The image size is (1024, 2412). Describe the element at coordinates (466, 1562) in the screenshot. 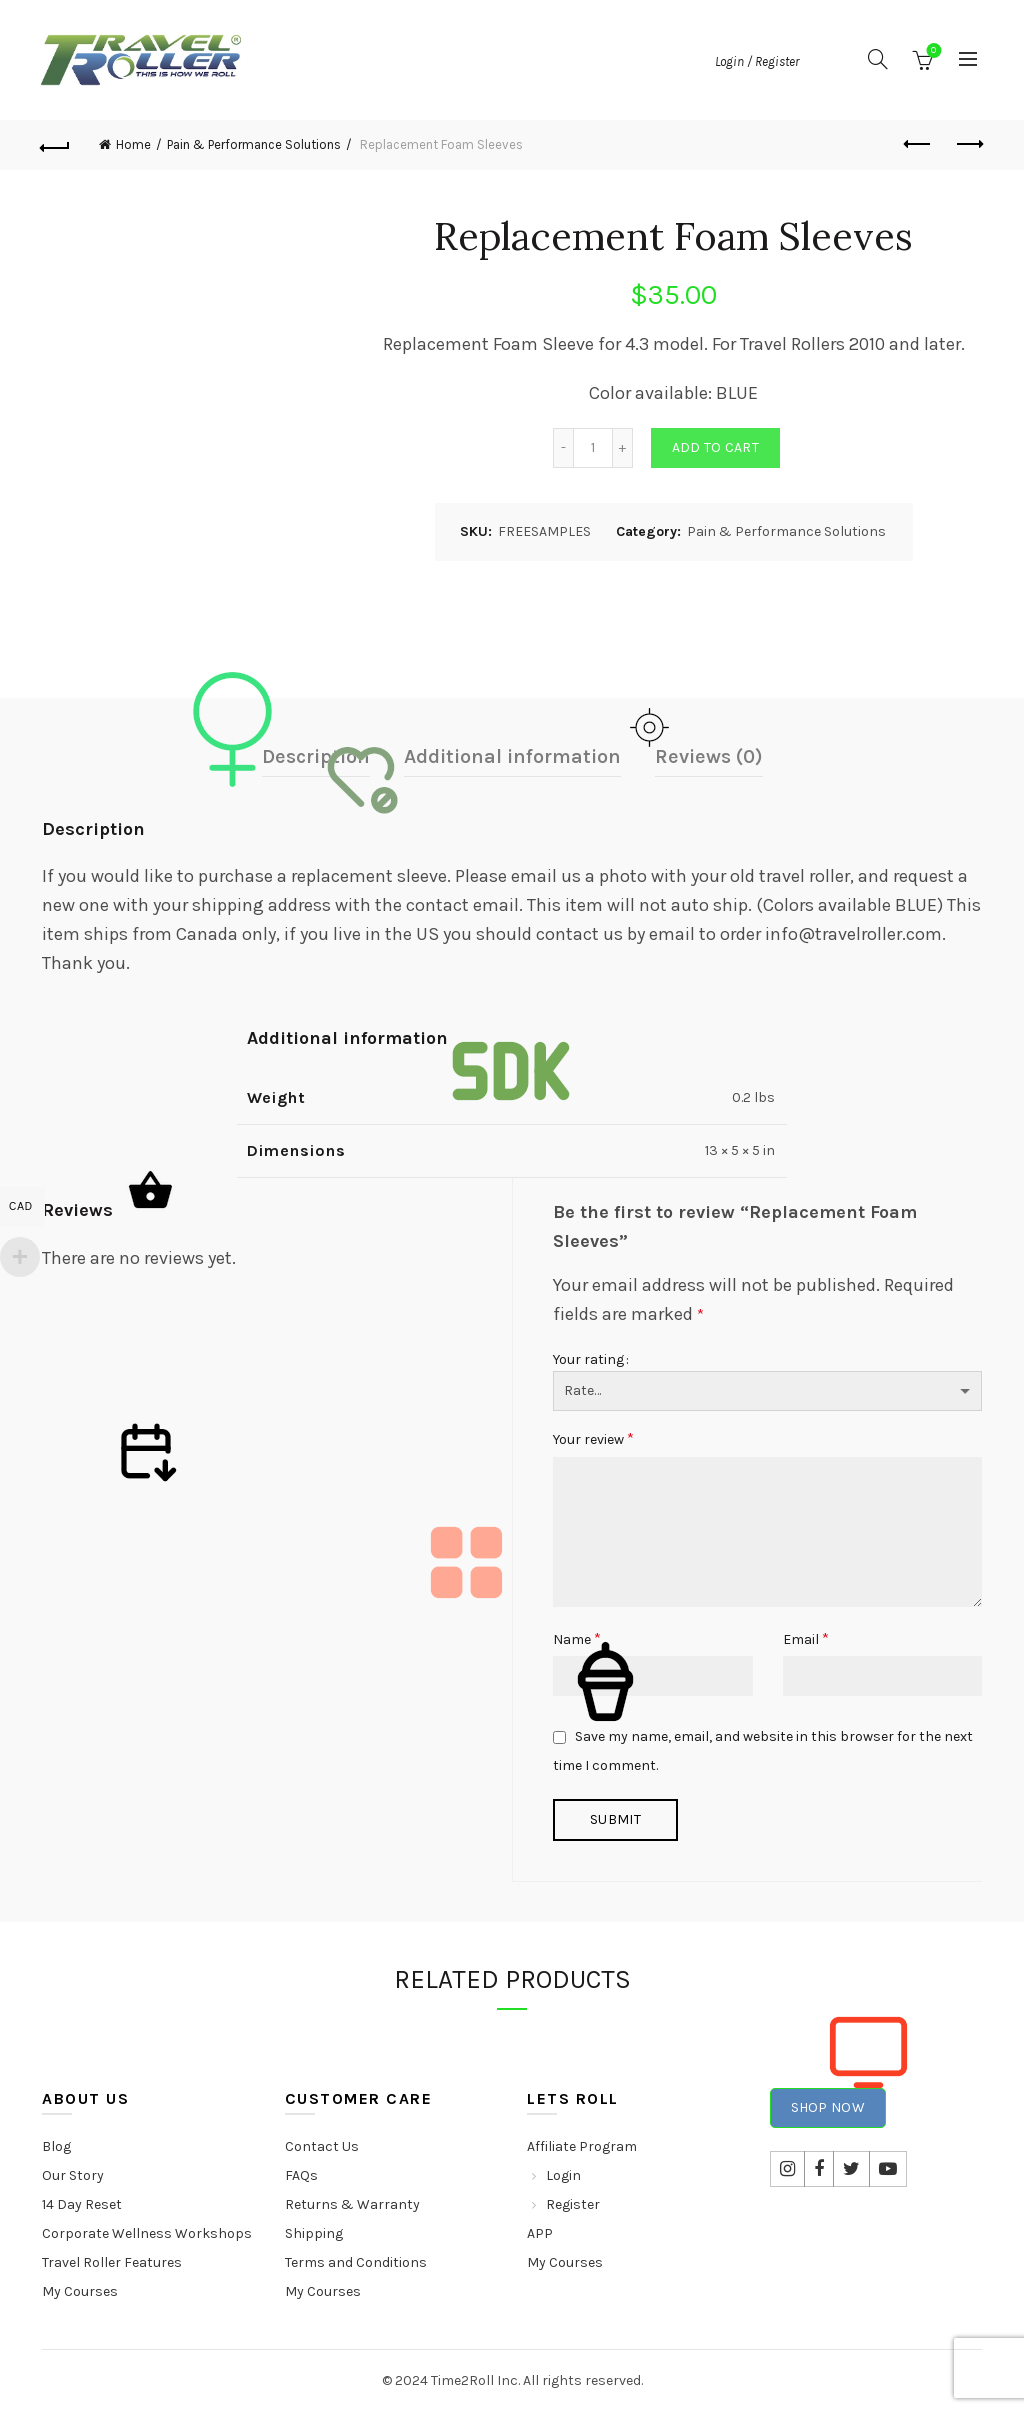

I see `switch to grid view` at that location.